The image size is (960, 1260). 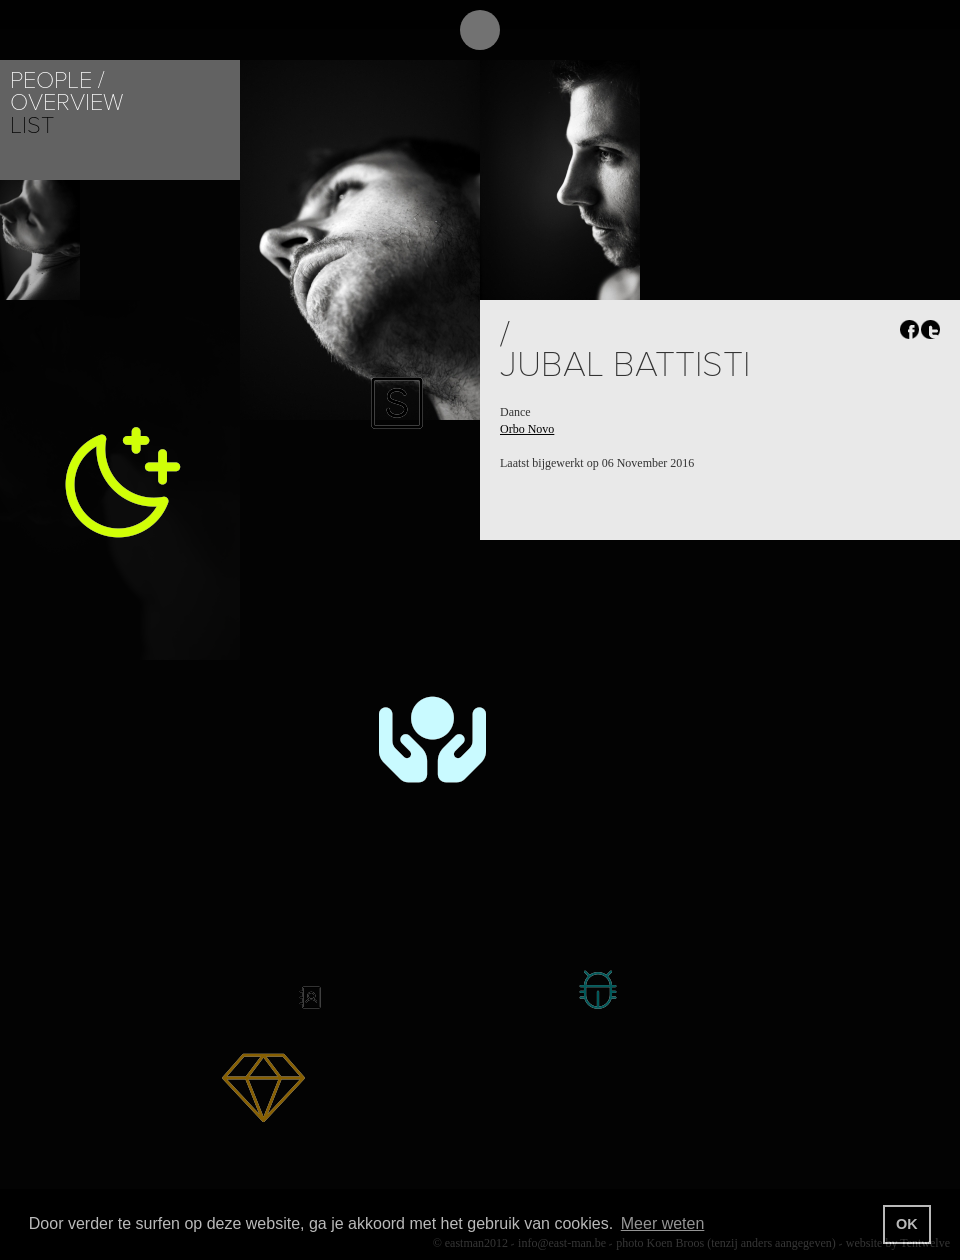 I want to click on open your contacts or address book, so click(x=310, y=997).